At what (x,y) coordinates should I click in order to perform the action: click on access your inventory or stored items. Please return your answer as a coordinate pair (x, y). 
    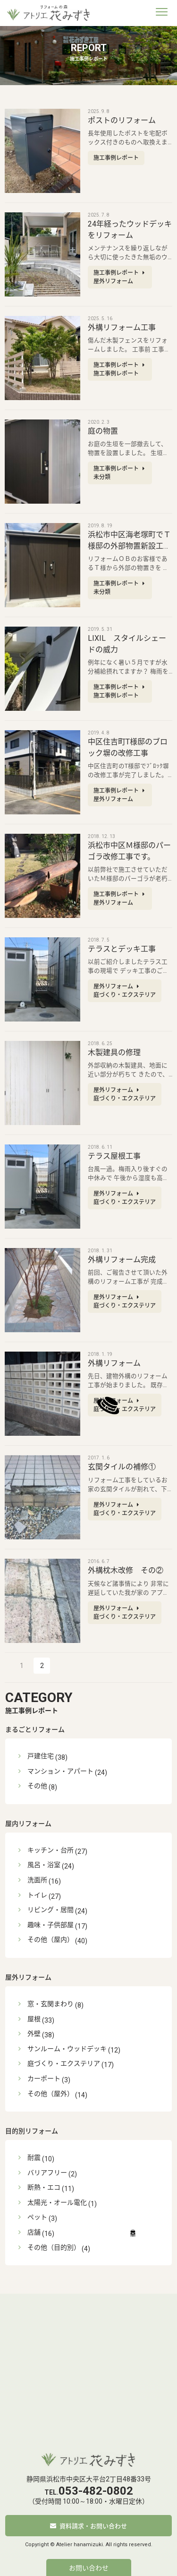
    Looking at the image, I should click on (133, 2233).